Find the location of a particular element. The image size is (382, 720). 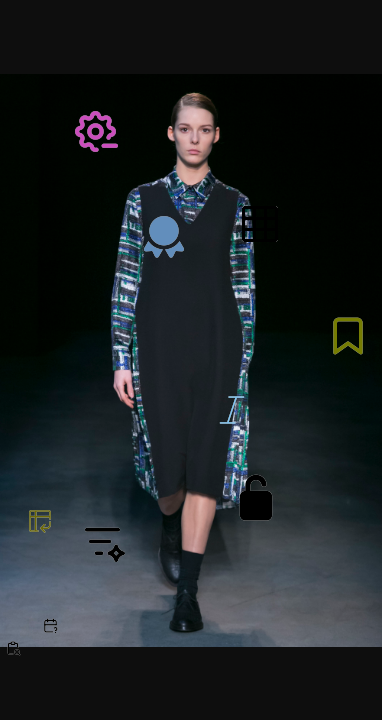

save this item for later is located at coordinates (348, 336).